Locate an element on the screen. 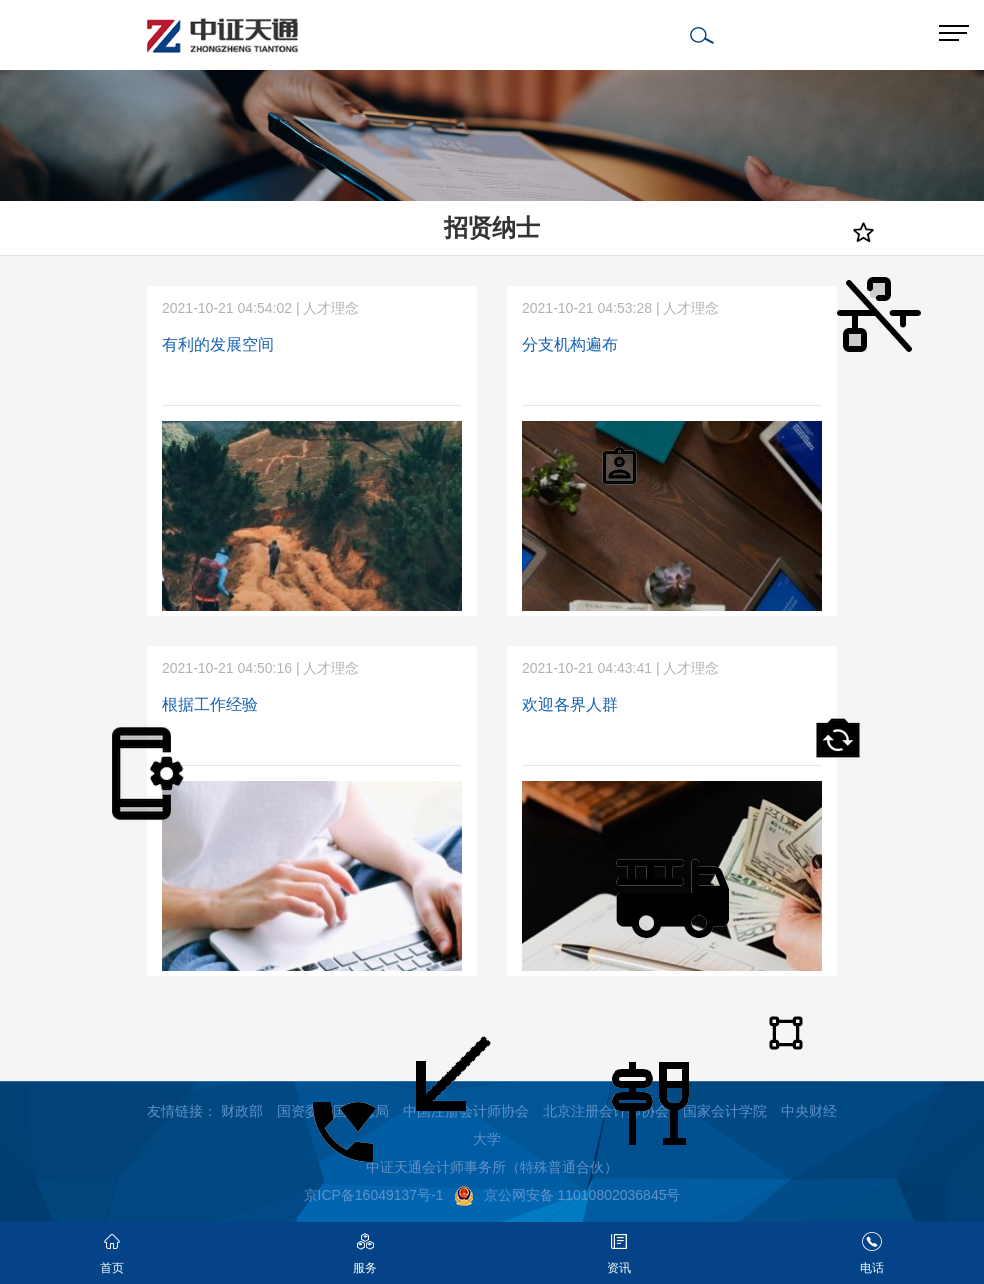 This screenshot has height=1284, width=984. switch between front and rear camera is located at coordinates (838, 738).